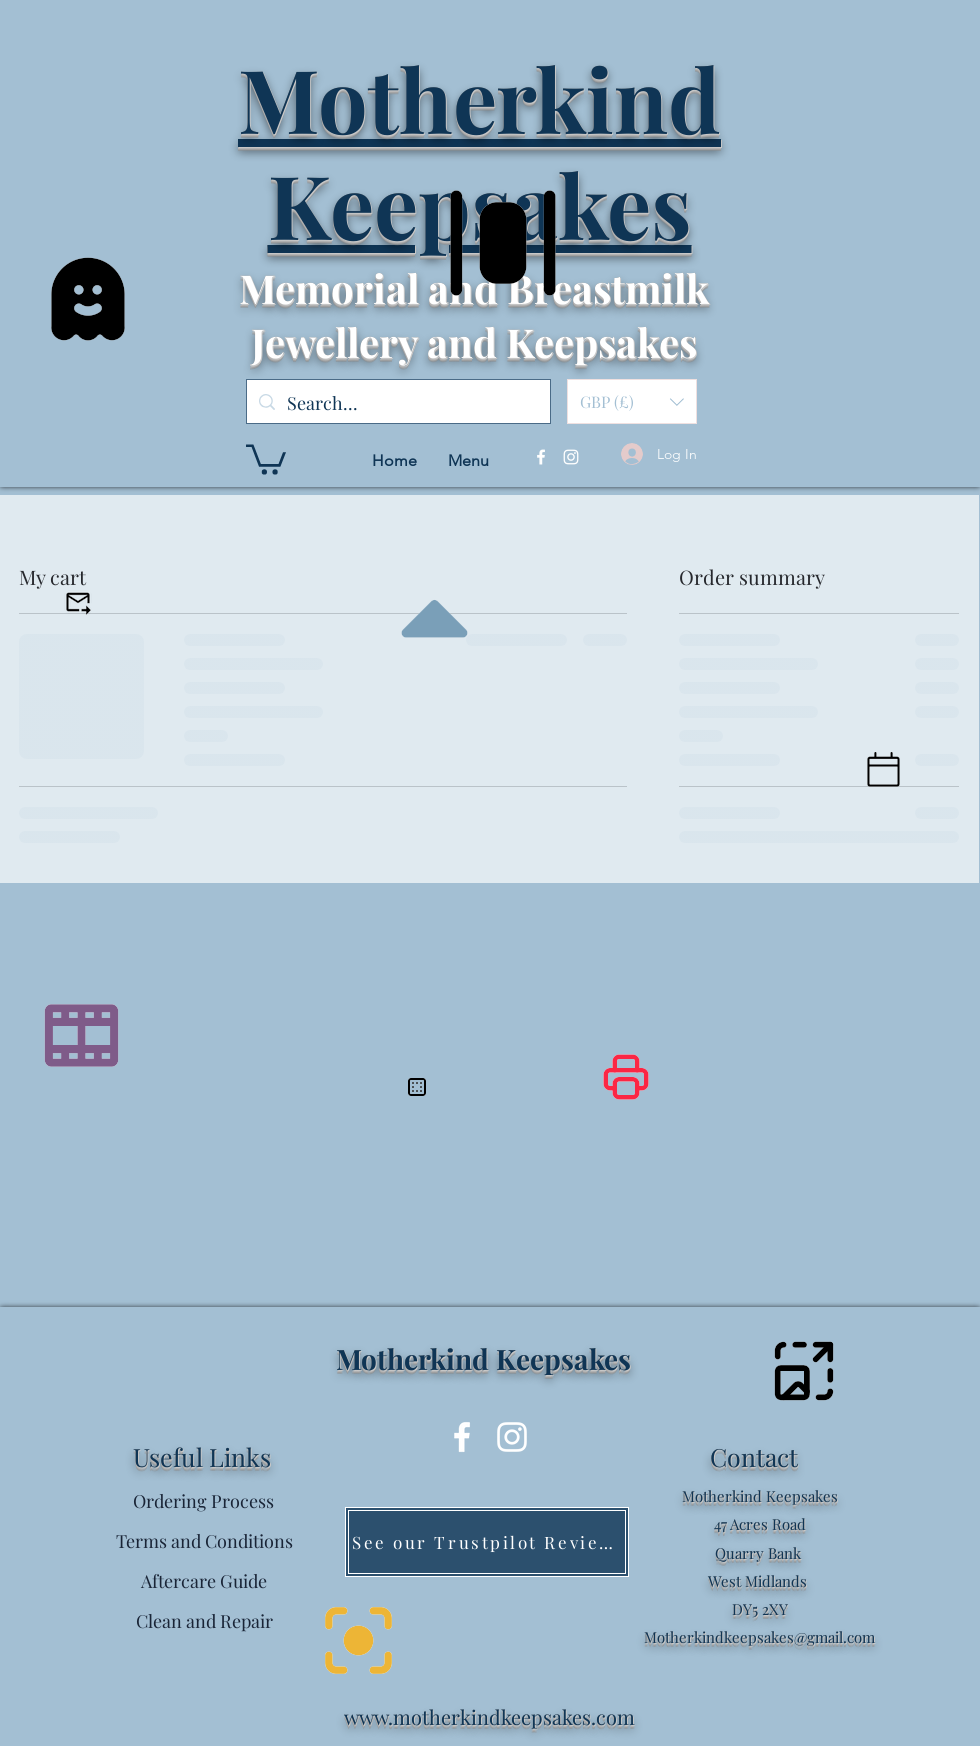  What do you see at coordinates (626, 1077) in the screenshot?
I see `print the current document` at bounding box center [626, 1077].